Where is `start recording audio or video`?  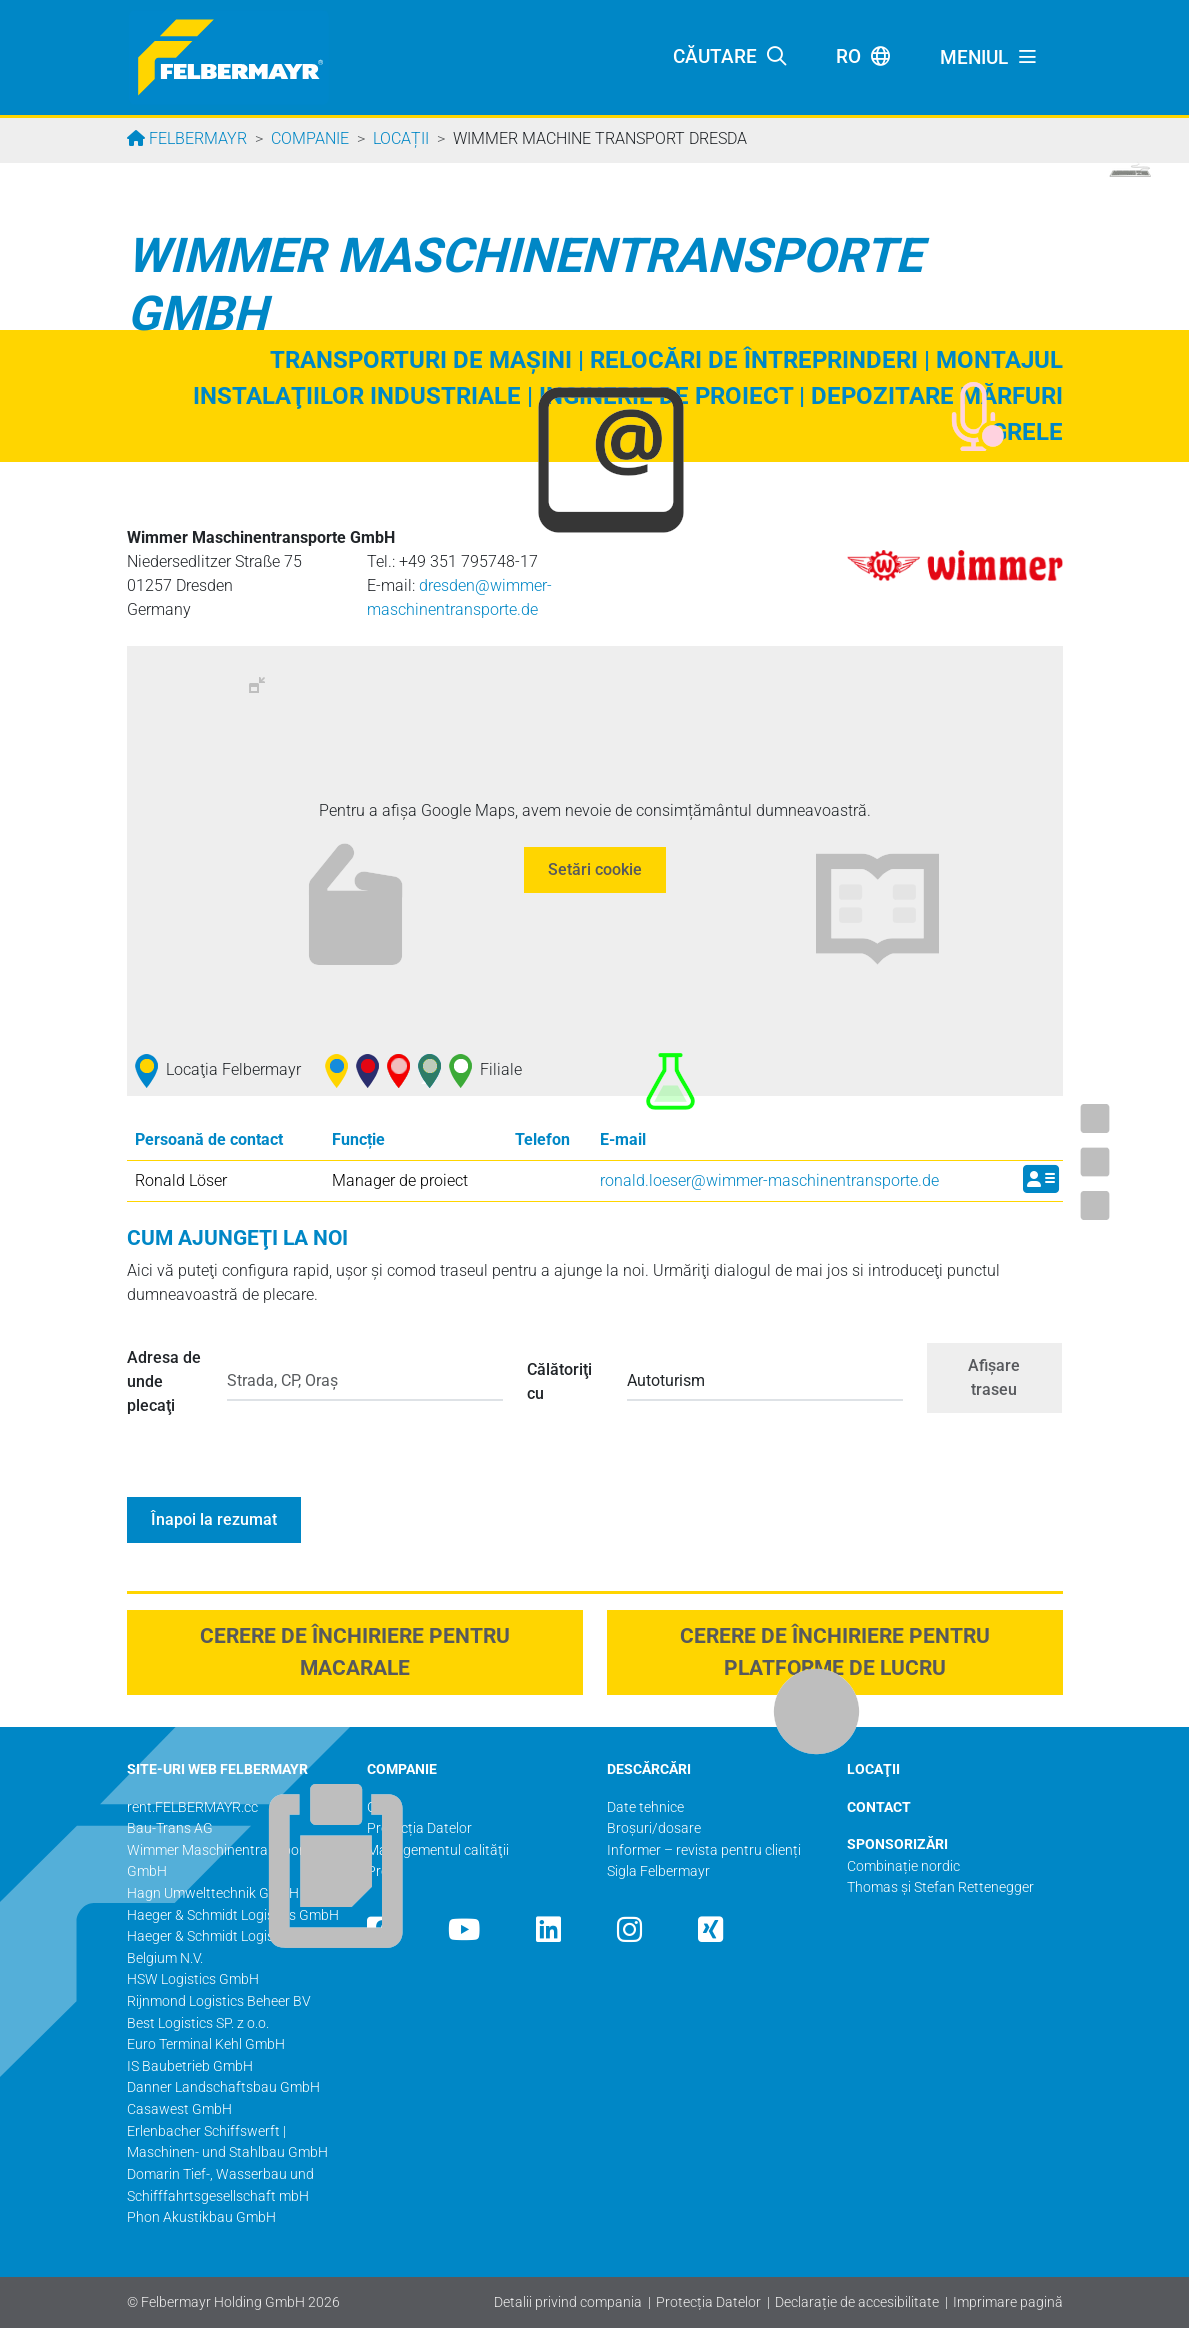
start recording audio or video is located at coordinates (816, 1711).